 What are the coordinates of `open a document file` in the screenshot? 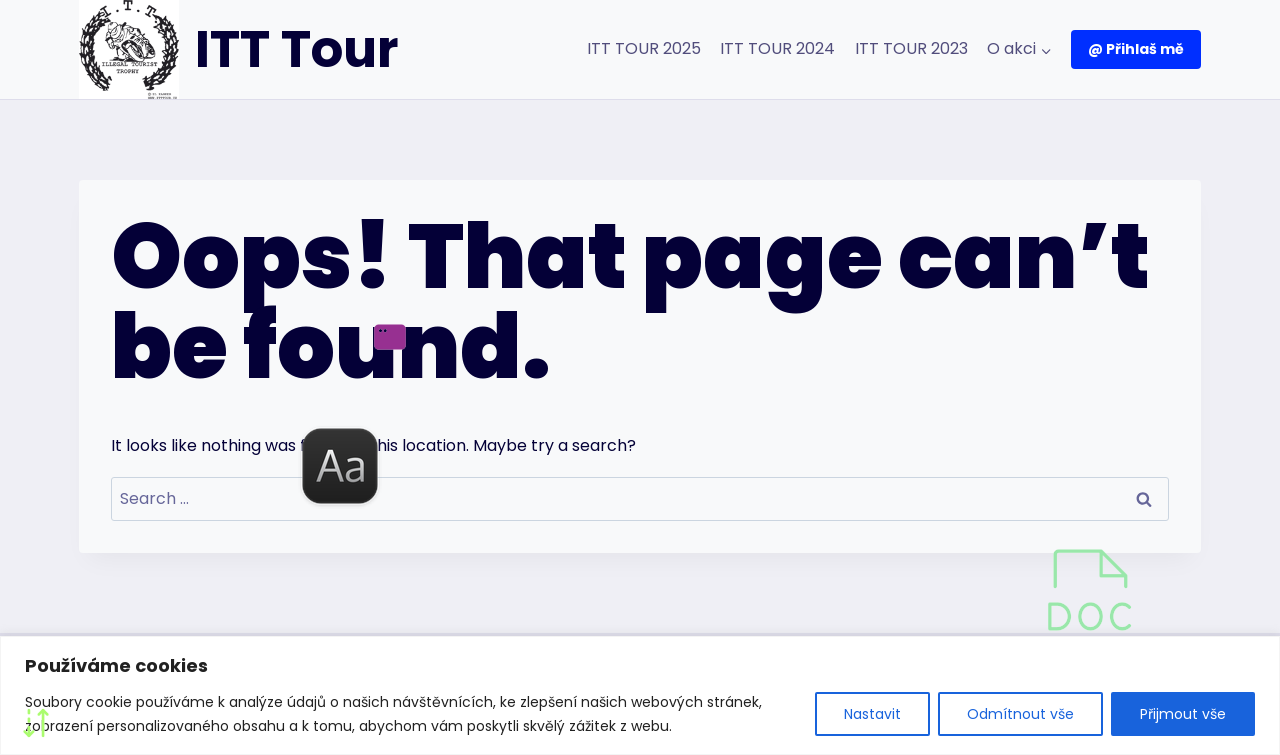 It's located at (1090, 593).